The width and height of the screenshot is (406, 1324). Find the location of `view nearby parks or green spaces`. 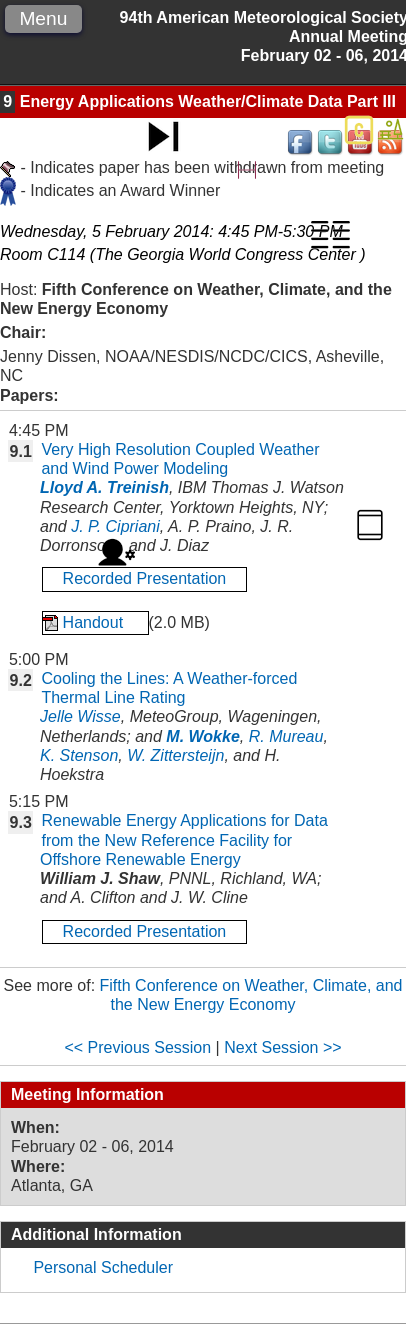

view nearby parks or green spaces is located at coordinates (390, 130).